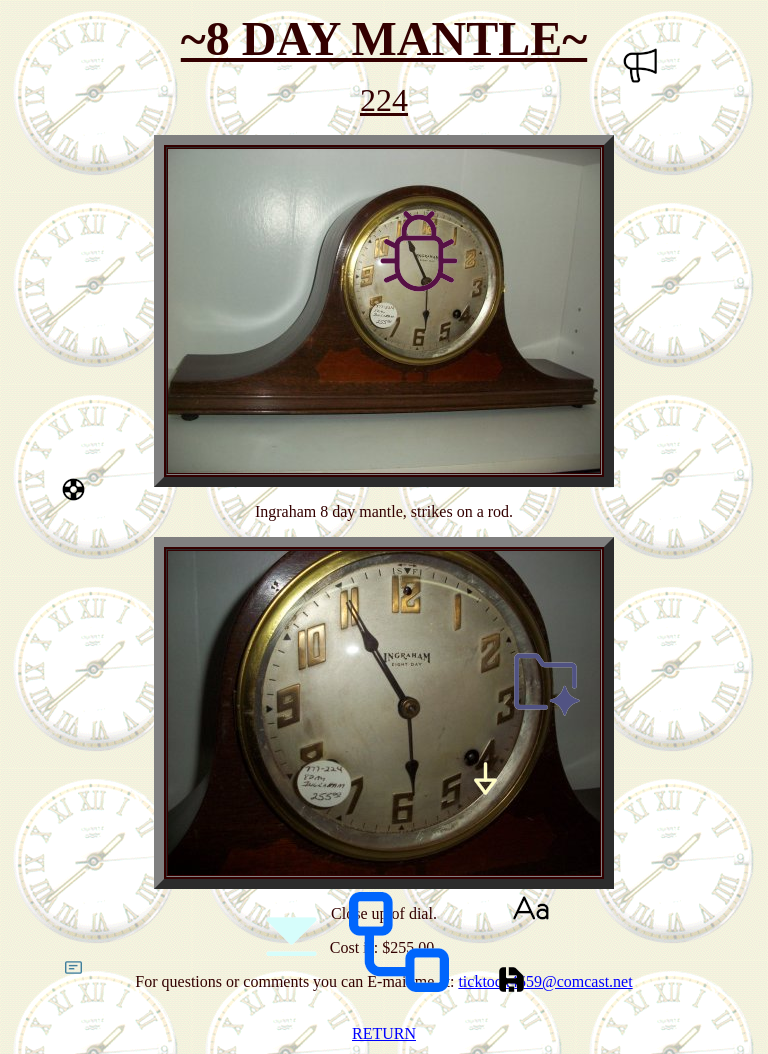  I want to click on make an announcement, so click(641, 66).